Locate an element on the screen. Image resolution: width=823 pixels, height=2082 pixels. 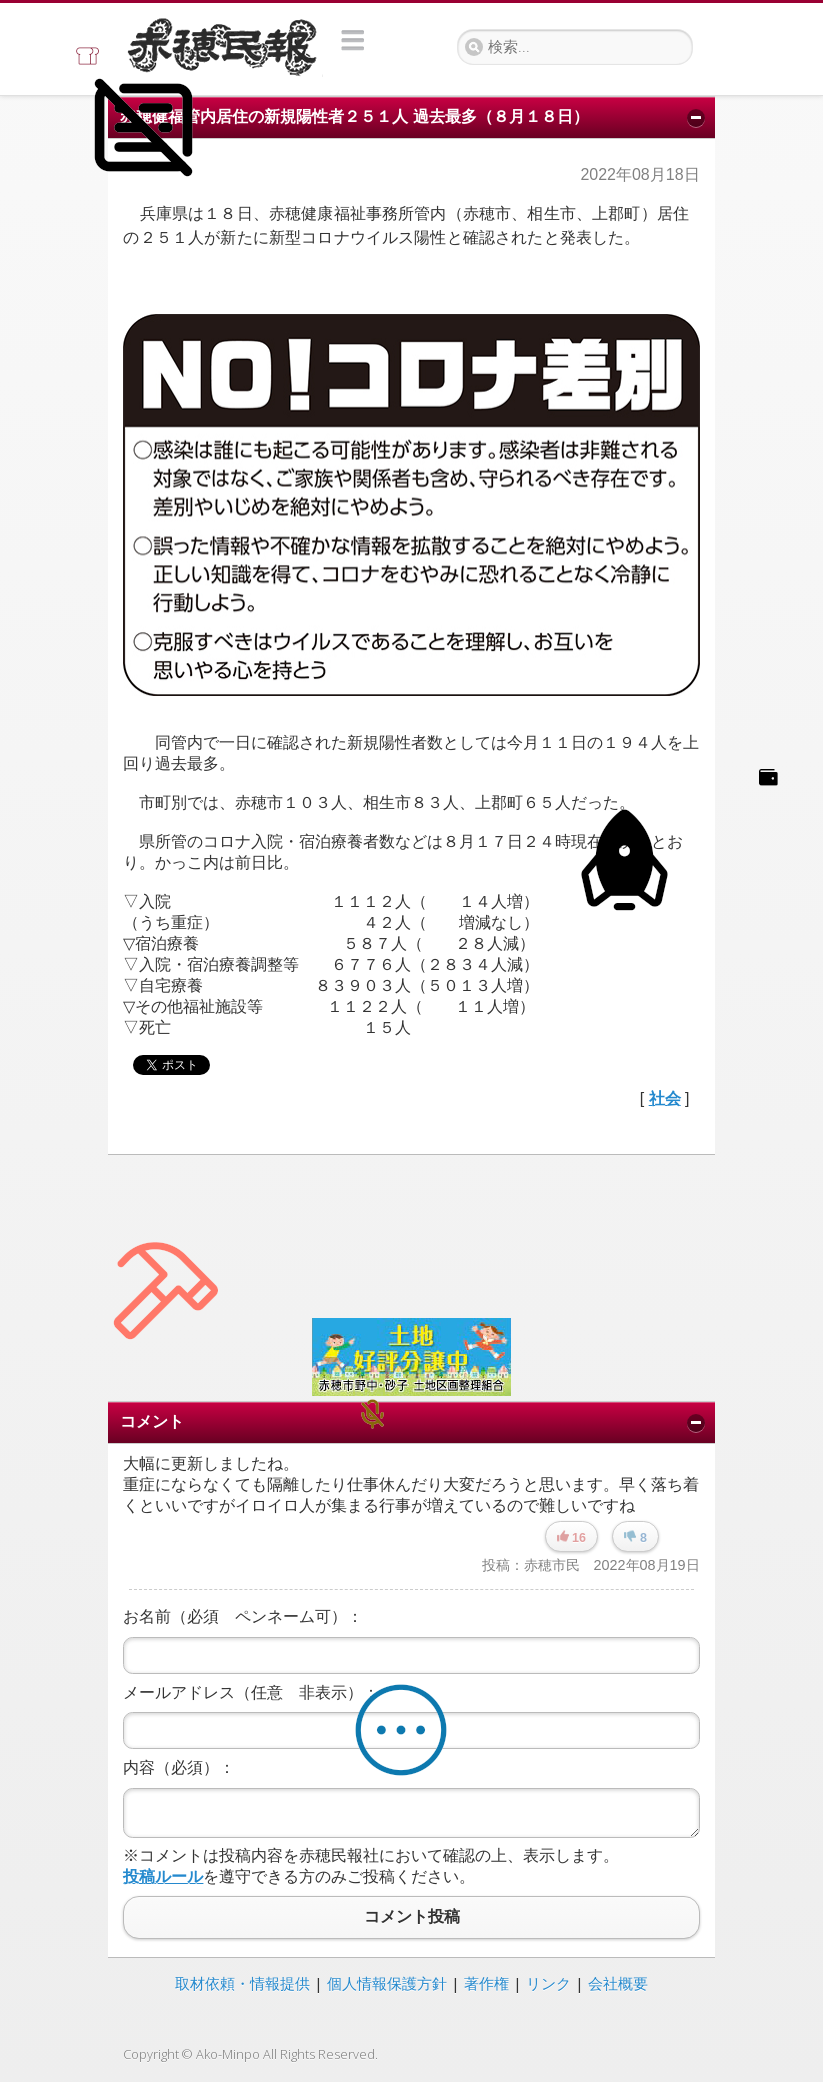
launch or deploy an application is located at coordinates (624, 863).